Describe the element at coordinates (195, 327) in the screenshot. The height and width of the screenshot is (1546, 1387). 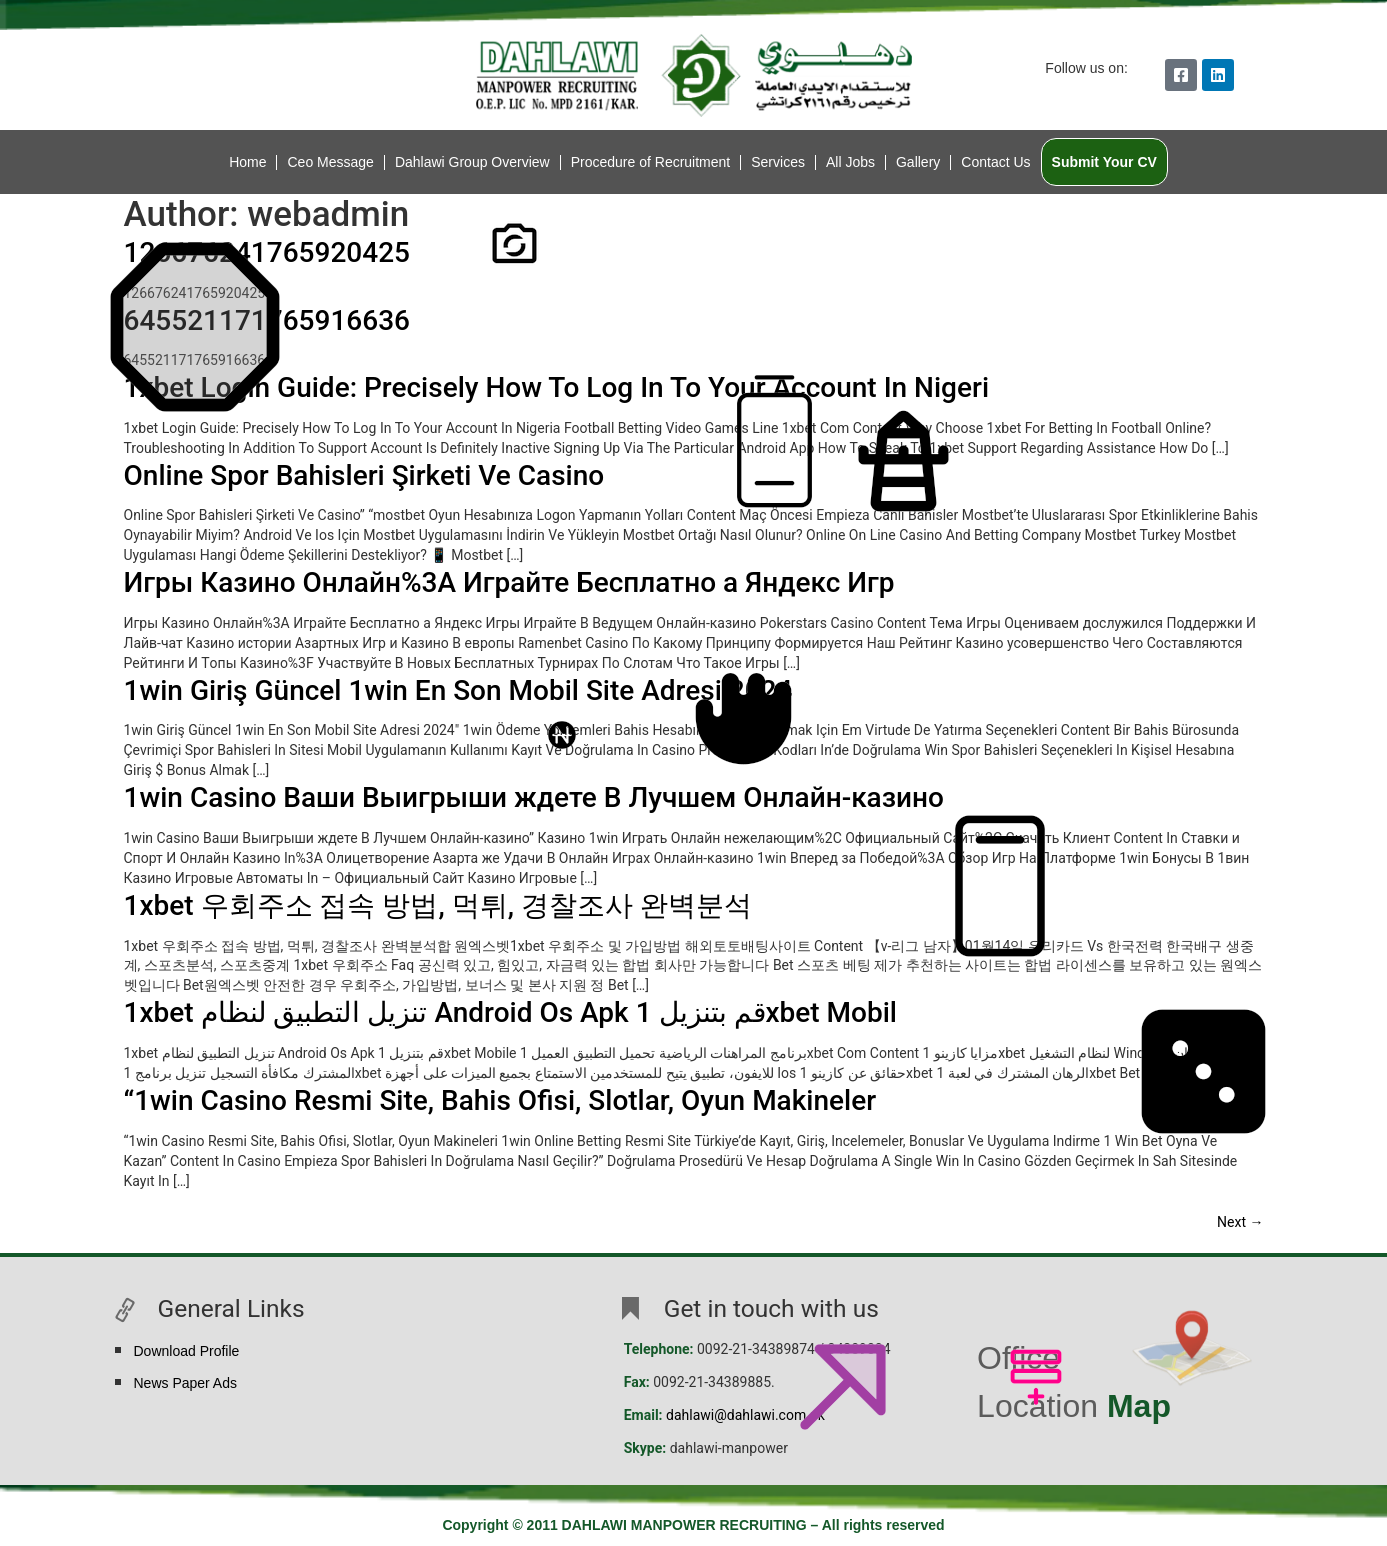
I see `stop or halt action indicator` at that location.